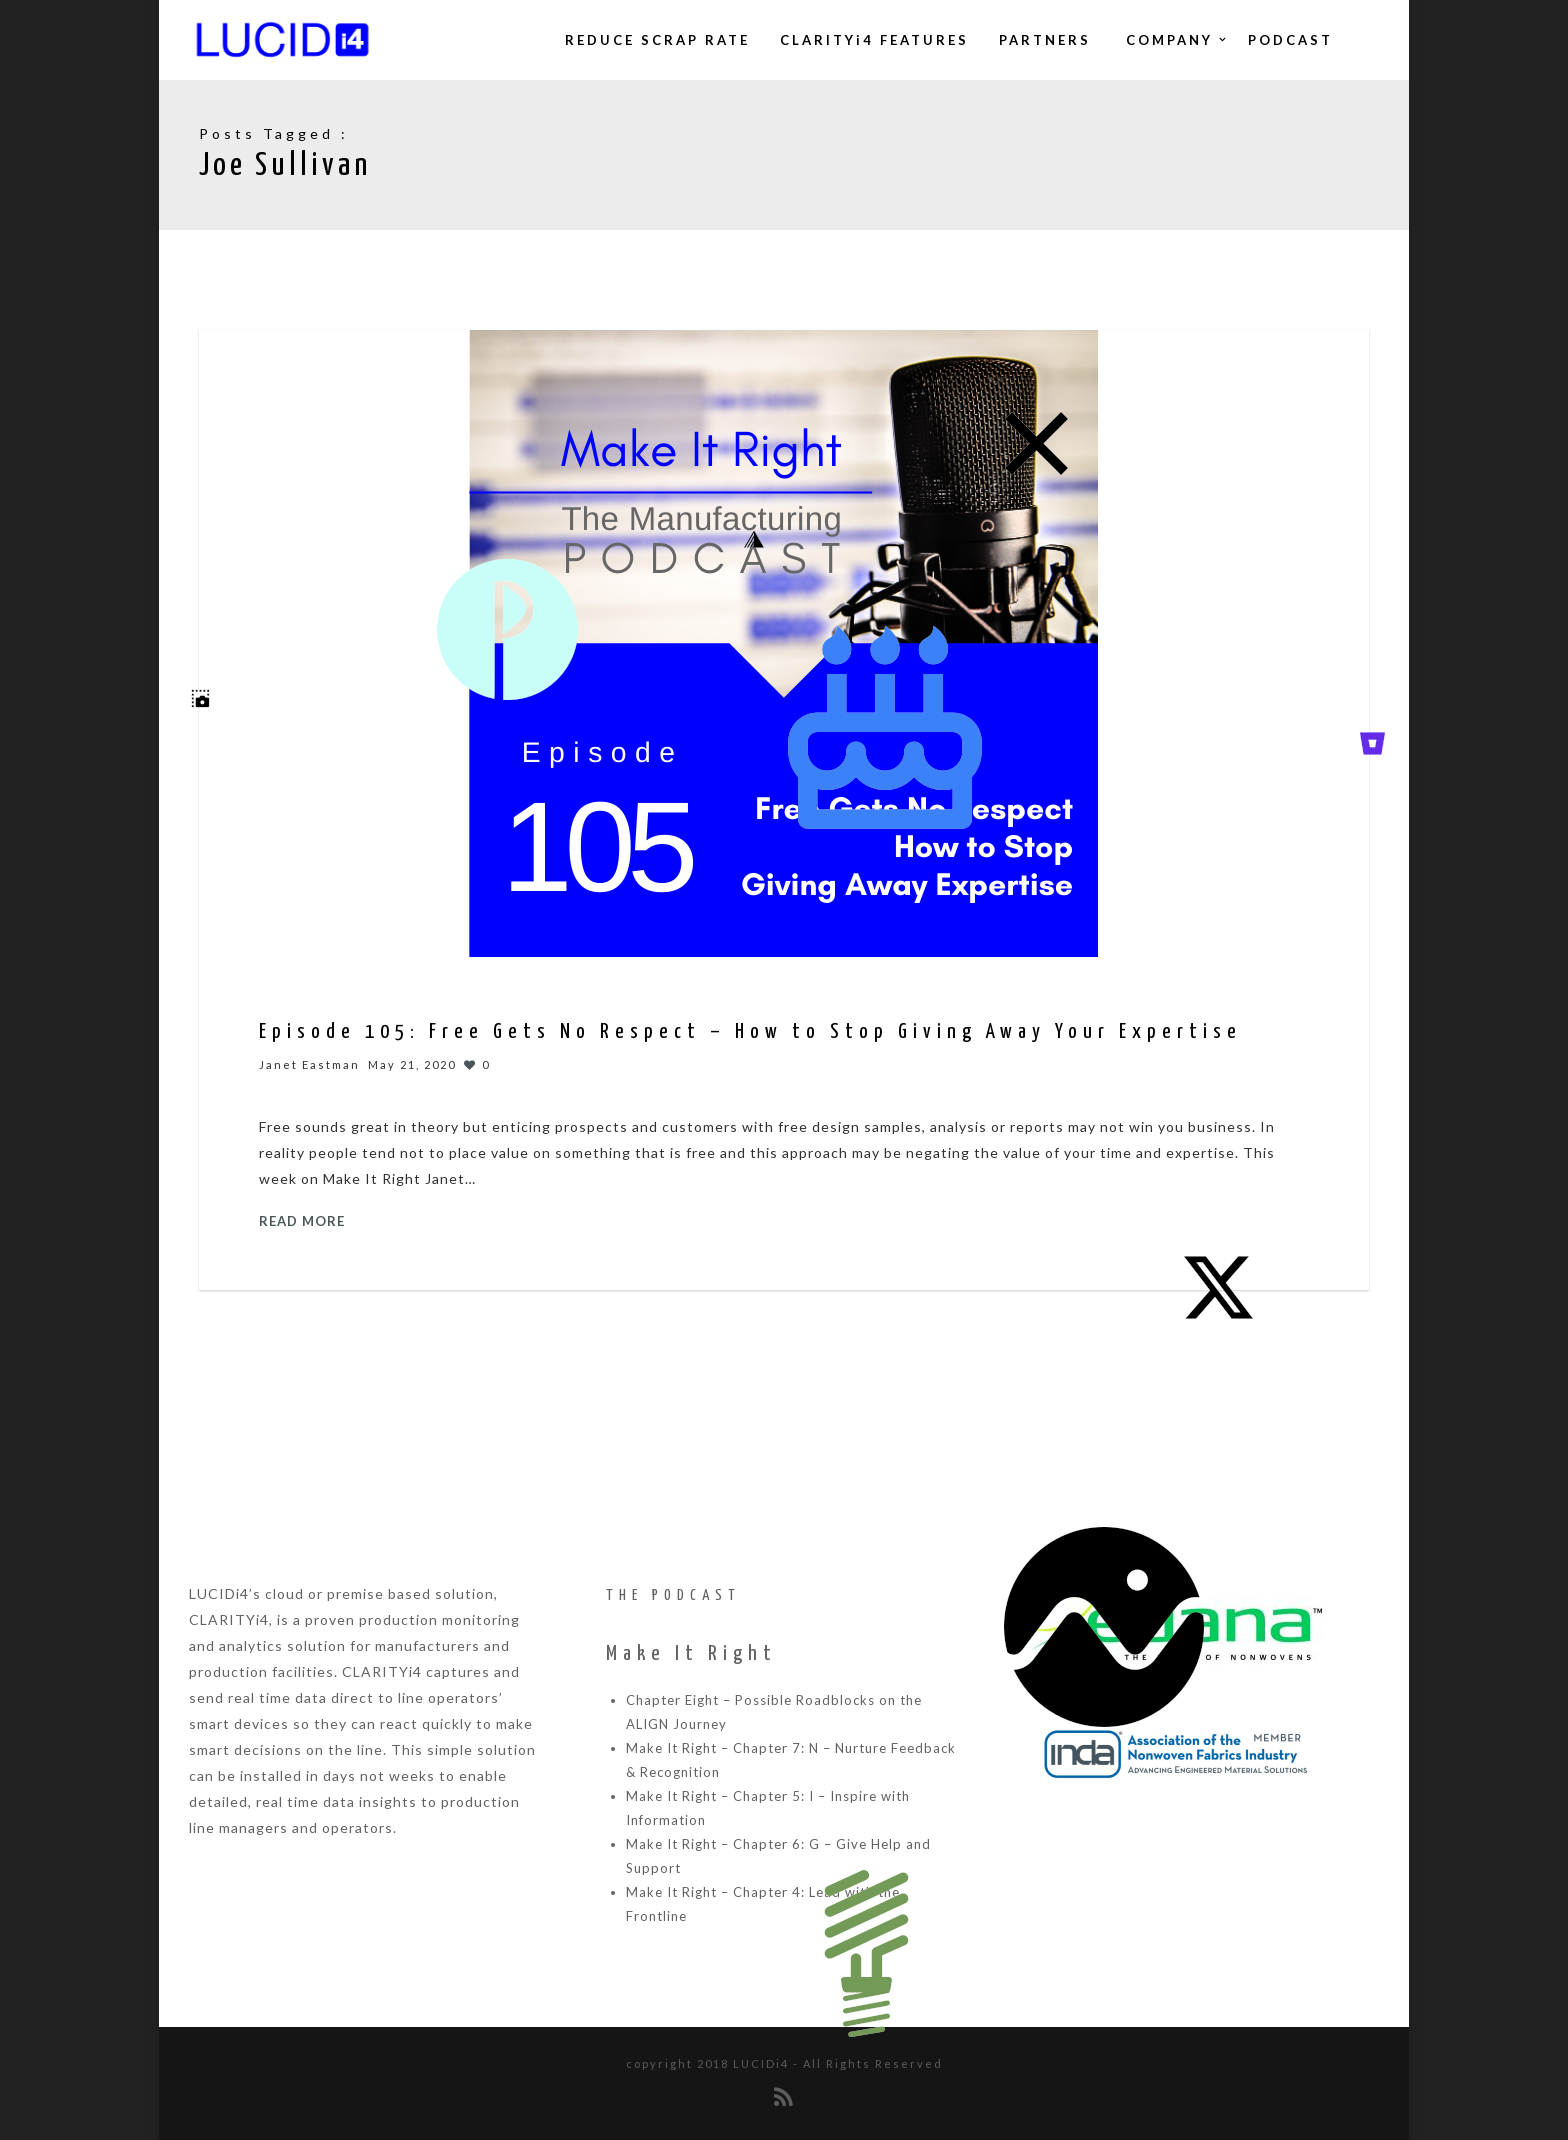 This screenshot has height=2140, width=1568. I want to click on capture a screenshot of the current screen, so click(200, 698).